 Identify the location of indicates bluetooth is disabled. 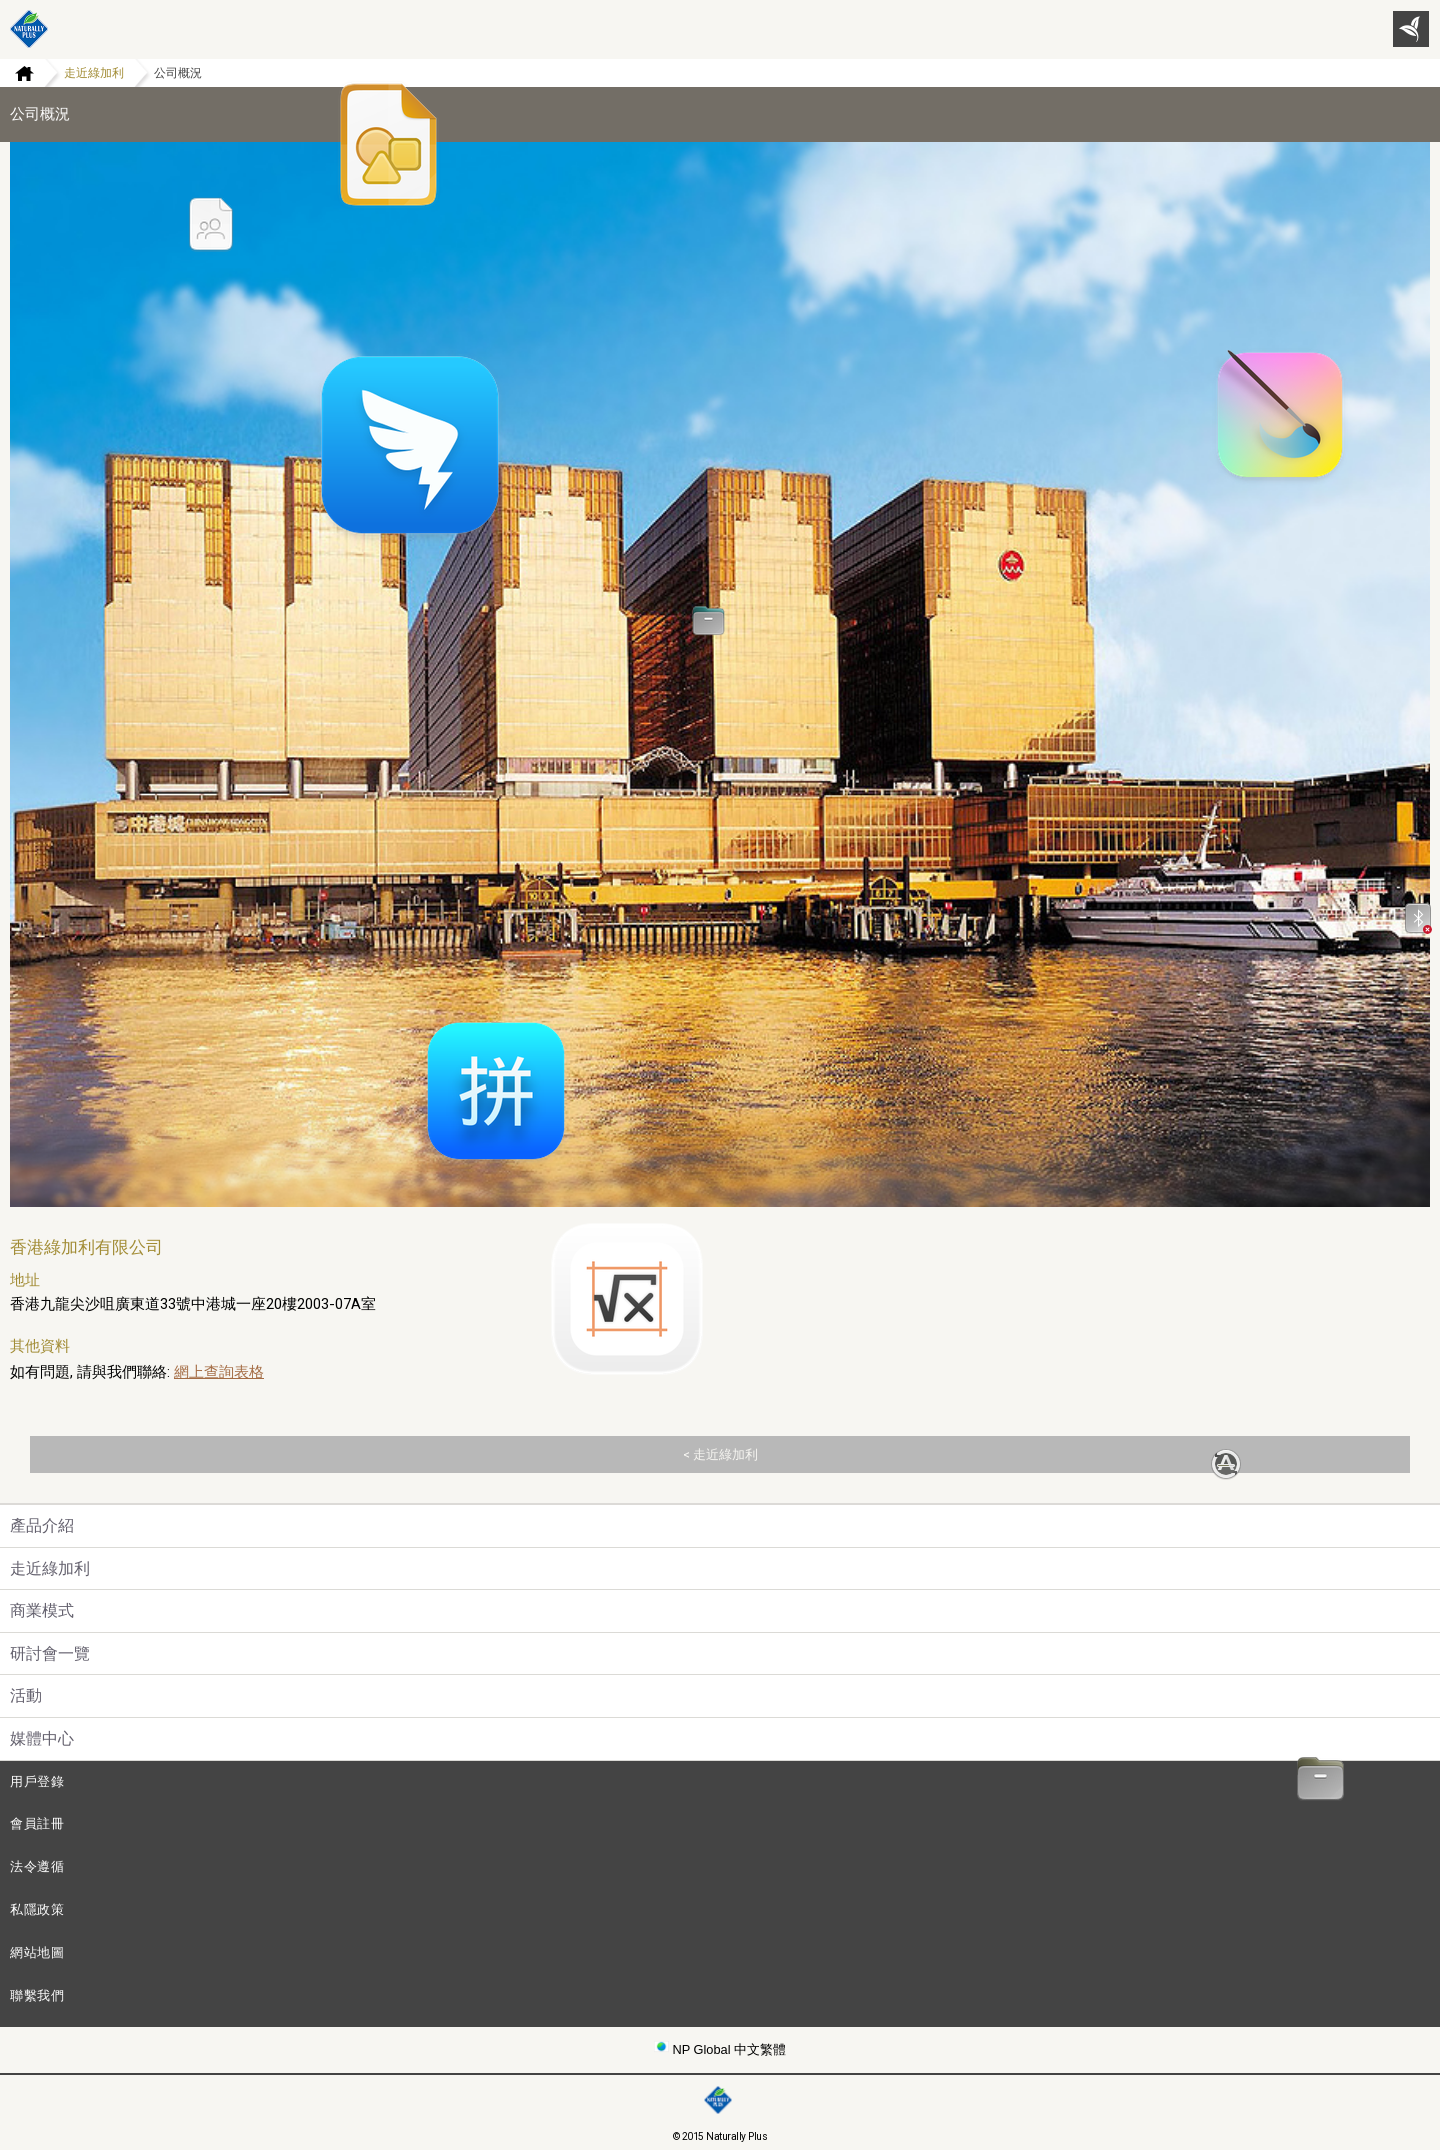
(1418, 918).